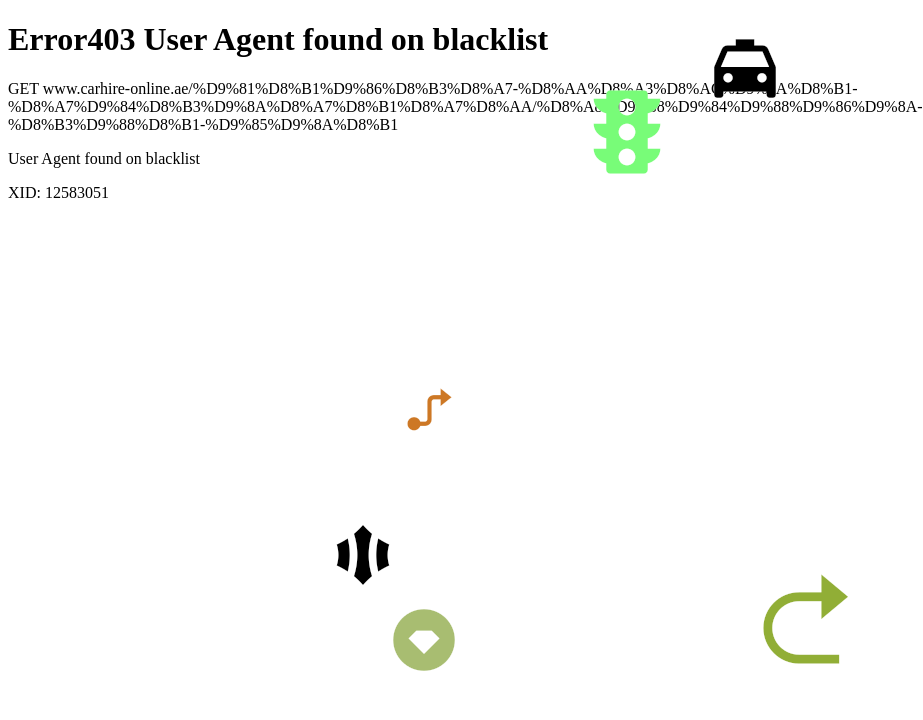 The height and width of the screenshot is (720, 923). I want to click on redo the last action, so click(803, 623).